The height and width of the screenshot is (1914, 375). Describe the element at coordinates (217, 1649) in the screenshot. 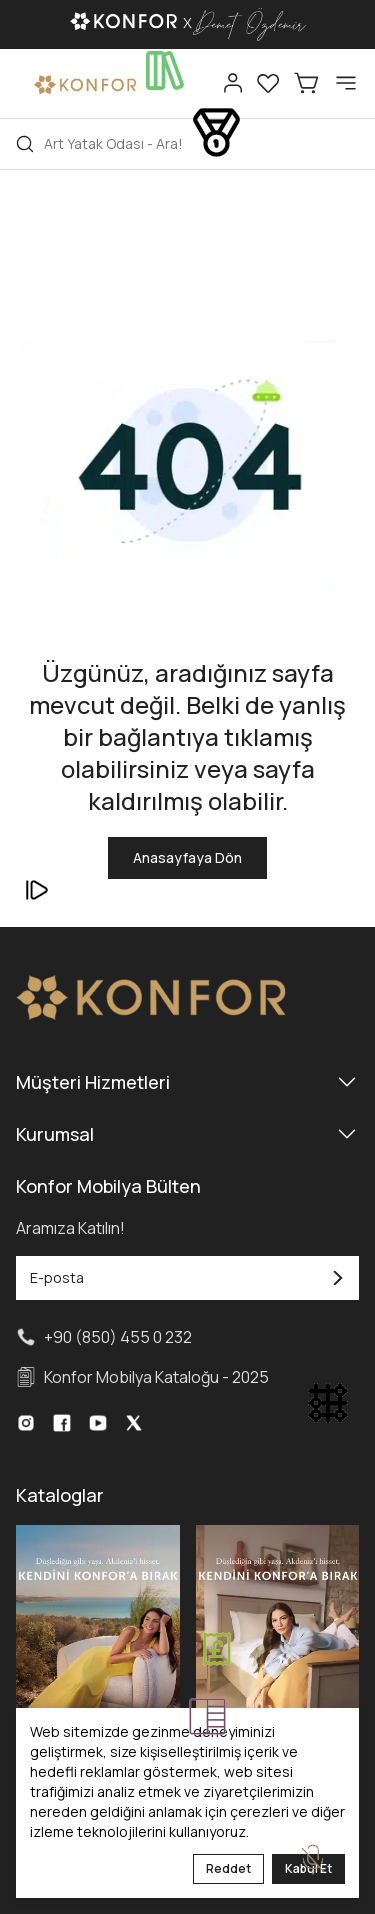

I see `view receipt or transaction in pounds sterling` at that location.